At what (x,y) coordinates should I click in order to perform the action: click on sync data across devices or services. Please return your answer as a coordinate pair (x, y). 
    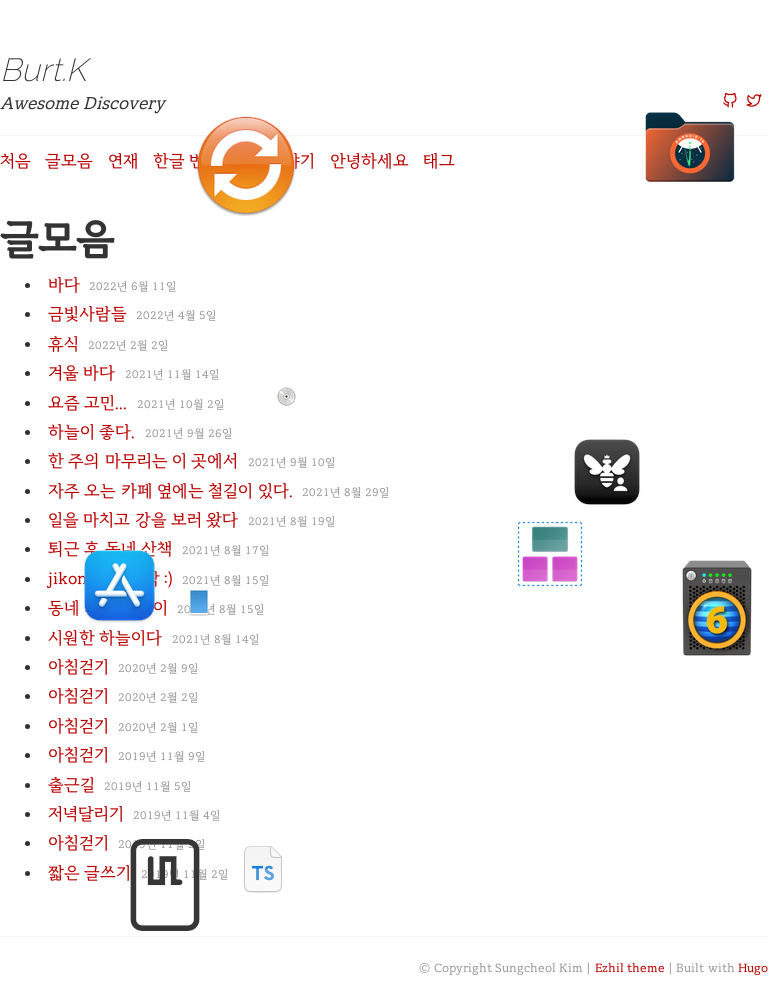
    Looking at the image, I should click on (246, 165).